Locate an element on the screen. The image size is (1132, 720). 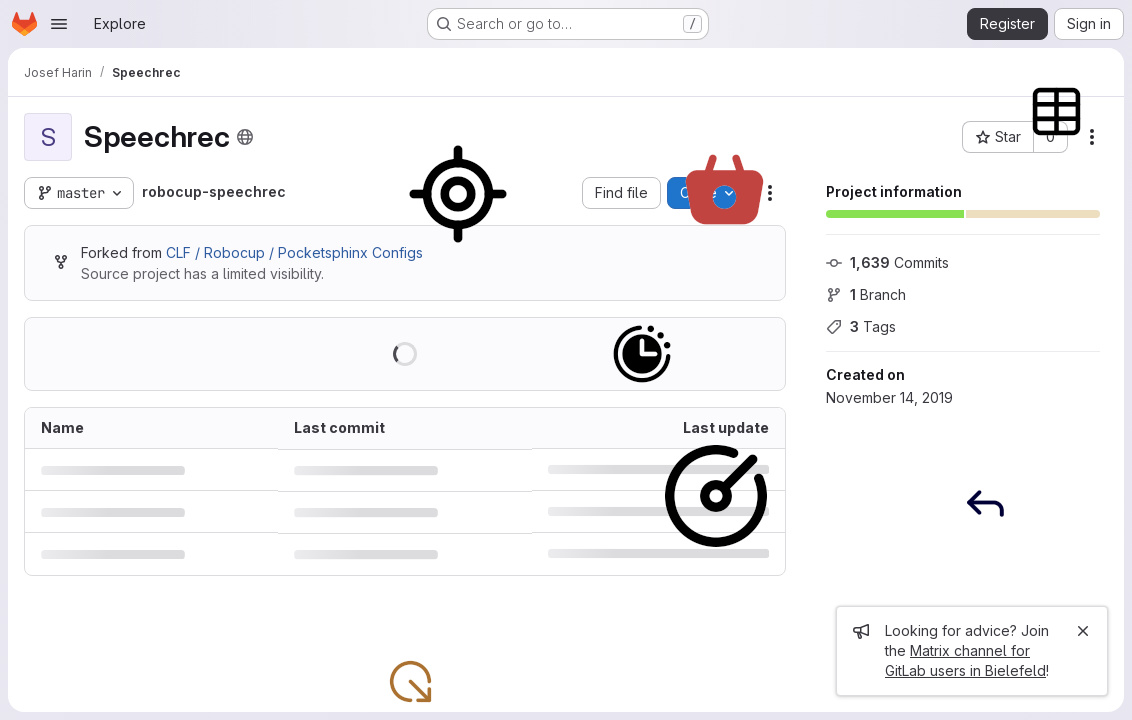
view countdown timer is located at coordinates (642, 354).